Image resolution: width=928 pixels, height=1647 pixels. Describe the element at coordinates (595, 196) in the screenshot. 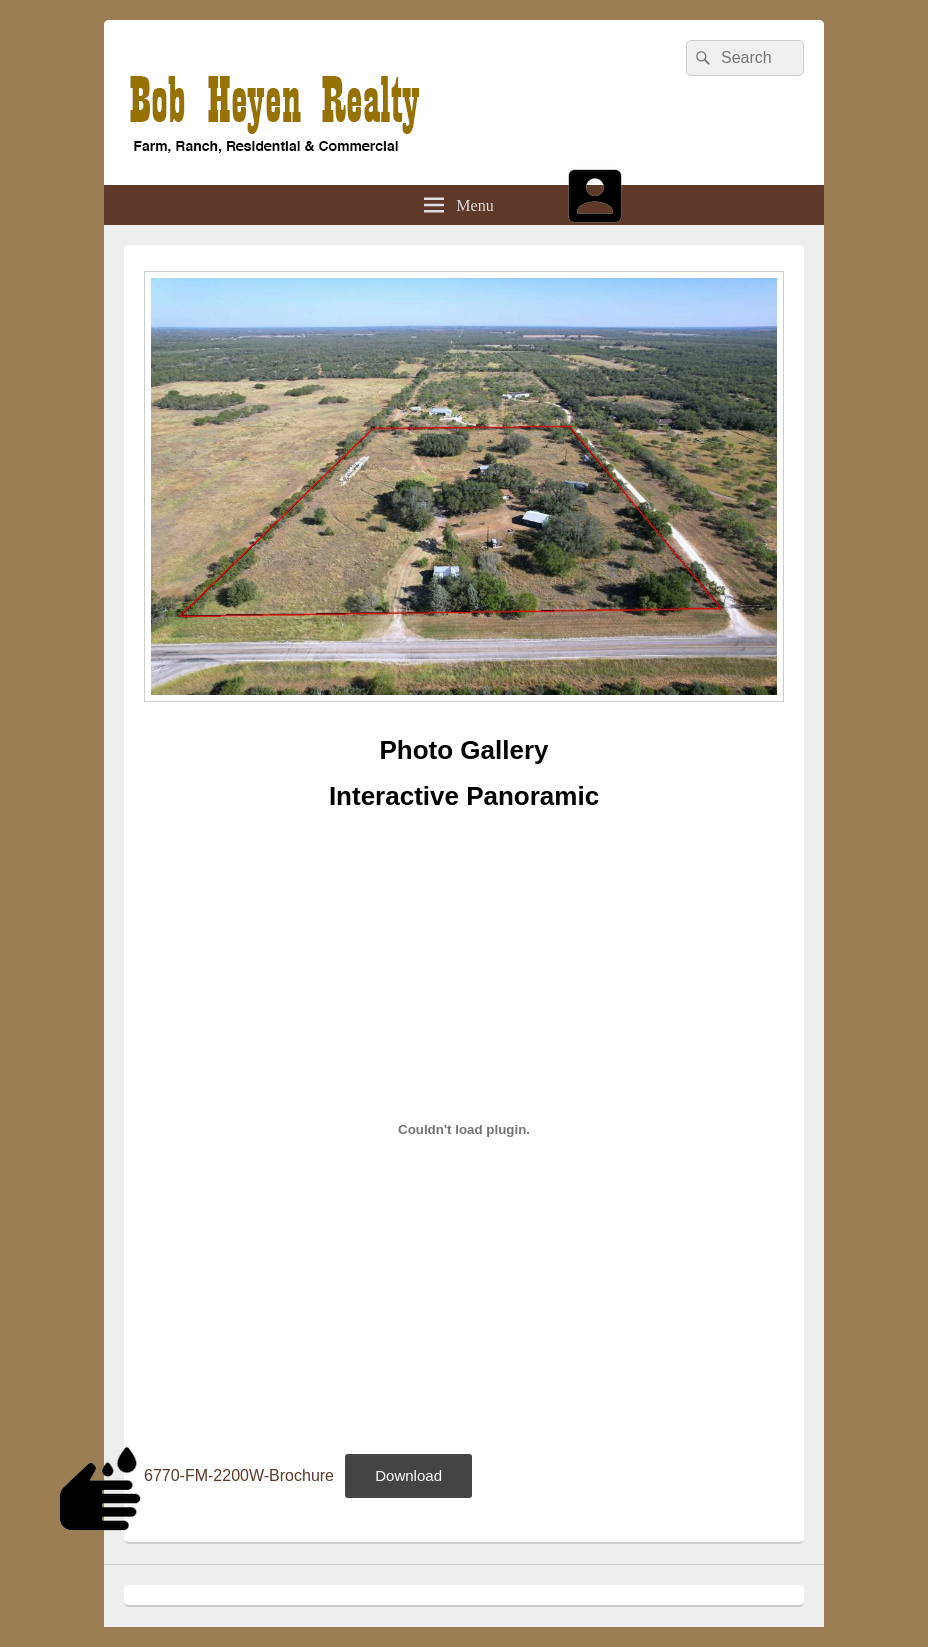

I see `access your account or profile` at that location.